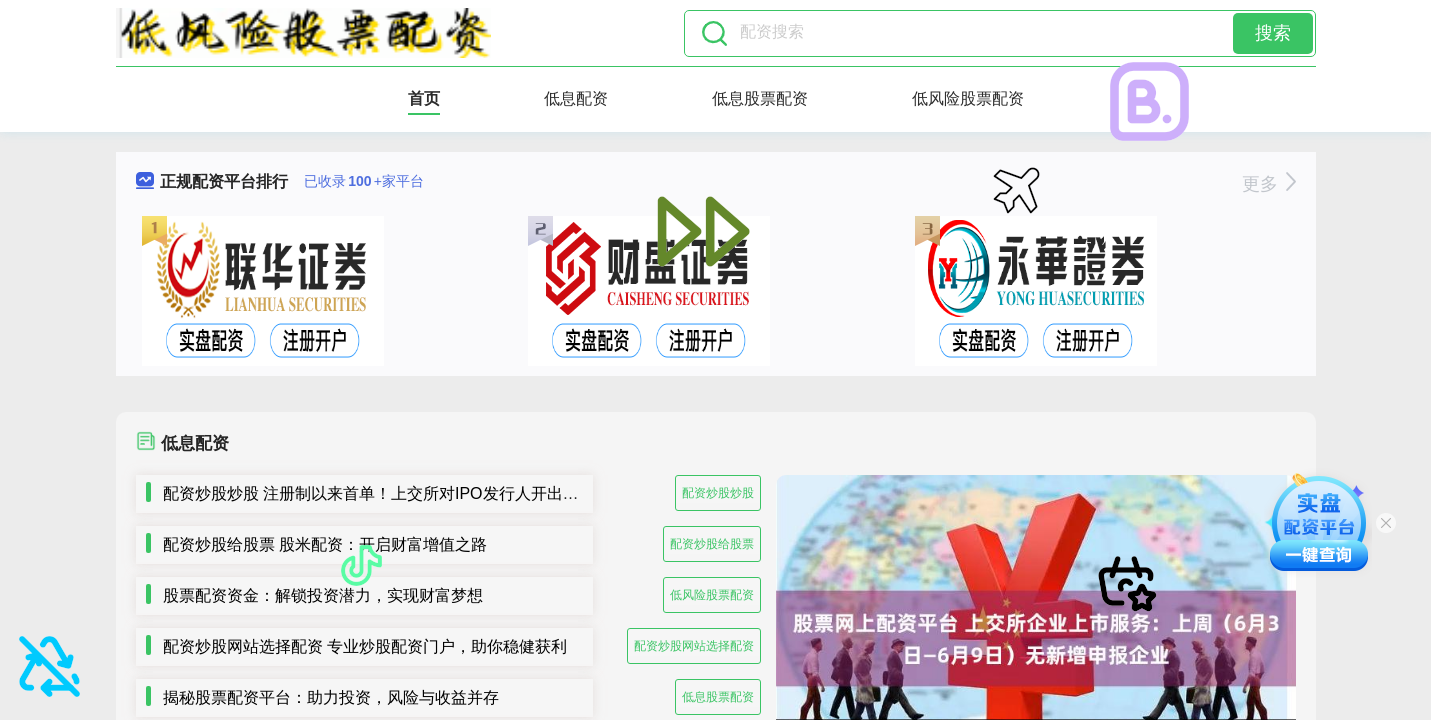  Describe the element at coordinates (1149, 101) in the screenshot. I see `visit booking.com` at that location.